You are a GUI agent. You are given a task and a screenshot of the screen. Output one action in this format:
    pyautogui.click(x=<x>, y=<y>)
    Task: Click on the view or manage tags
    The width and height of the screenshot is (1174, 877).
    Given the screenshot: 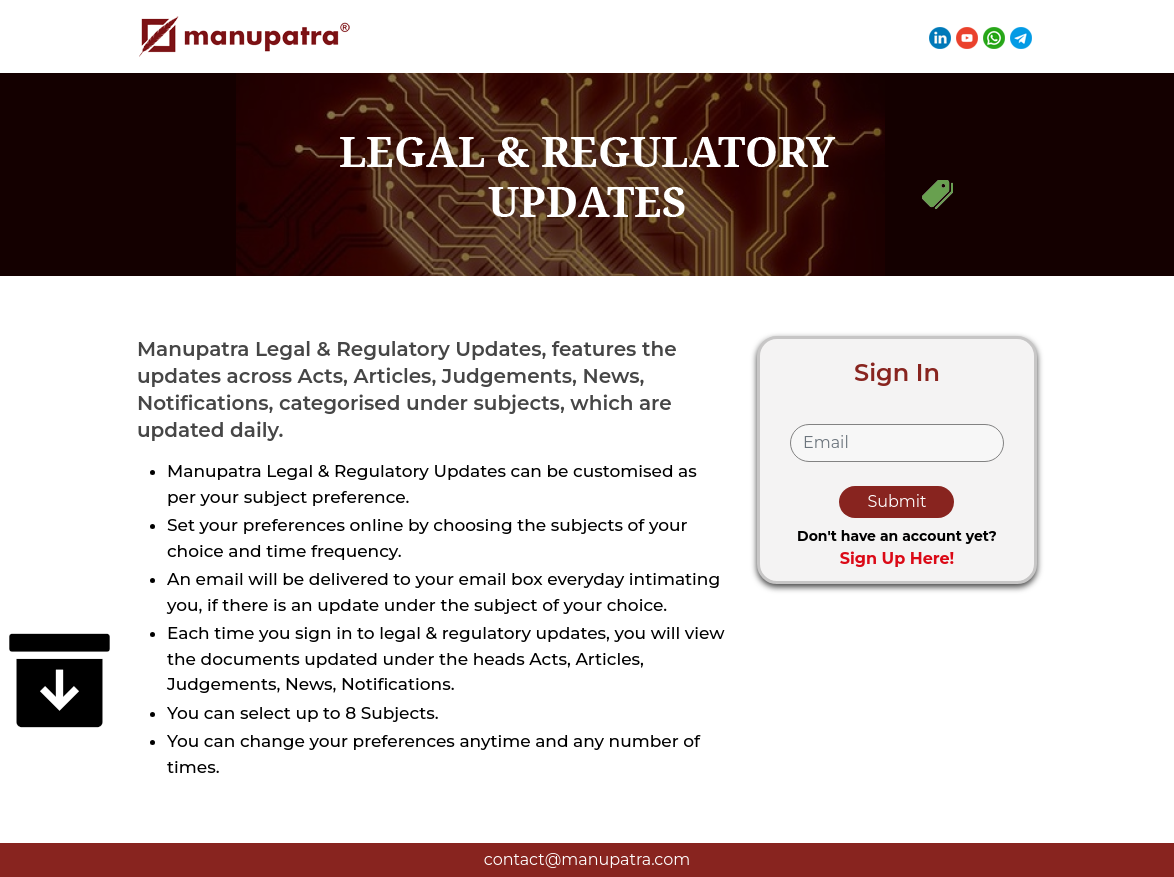 What is the action you would take?
    pyautogui.click(x=937, y=194)
    